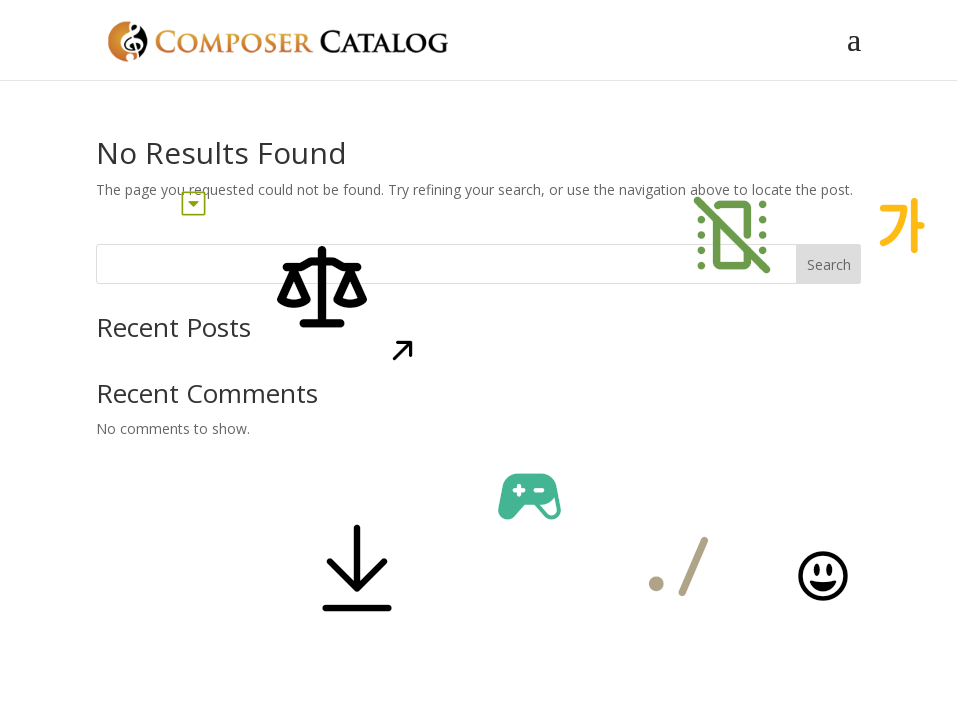  Describe the element at coordinates (322, 291) in the screenshot. I see `view license or legal information` at that location.